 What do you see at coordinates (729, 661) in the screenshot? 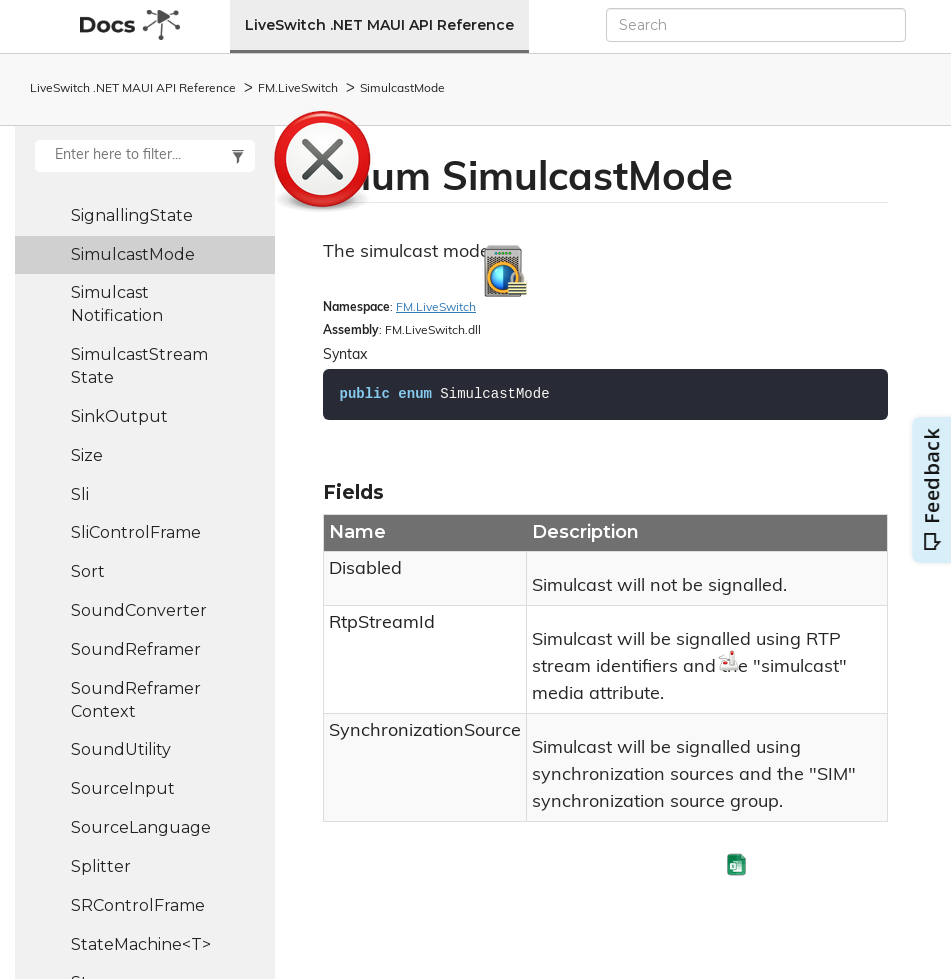
I see `open games and entertainment applications` at bounding box center [729, 661].